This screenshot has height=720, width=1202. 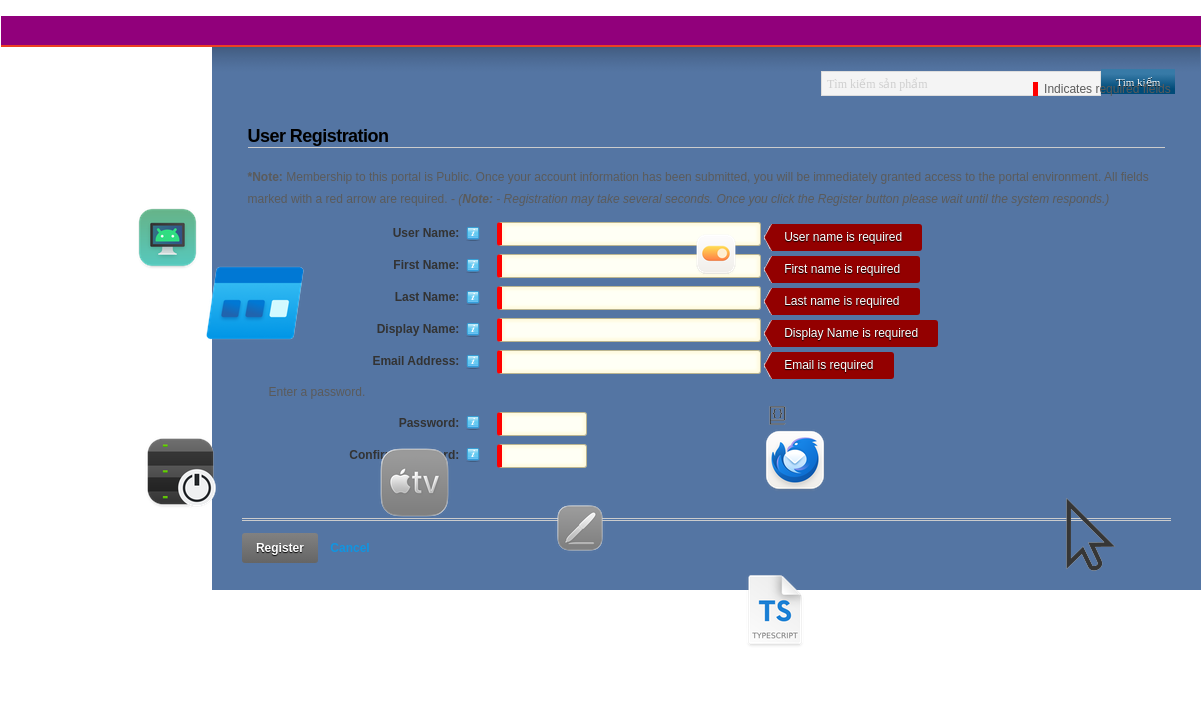 What do you see at coordinates (1091, 534) in the screenshot?
I see `cursor or pointer indicator` at bounding box center [1091, 534].